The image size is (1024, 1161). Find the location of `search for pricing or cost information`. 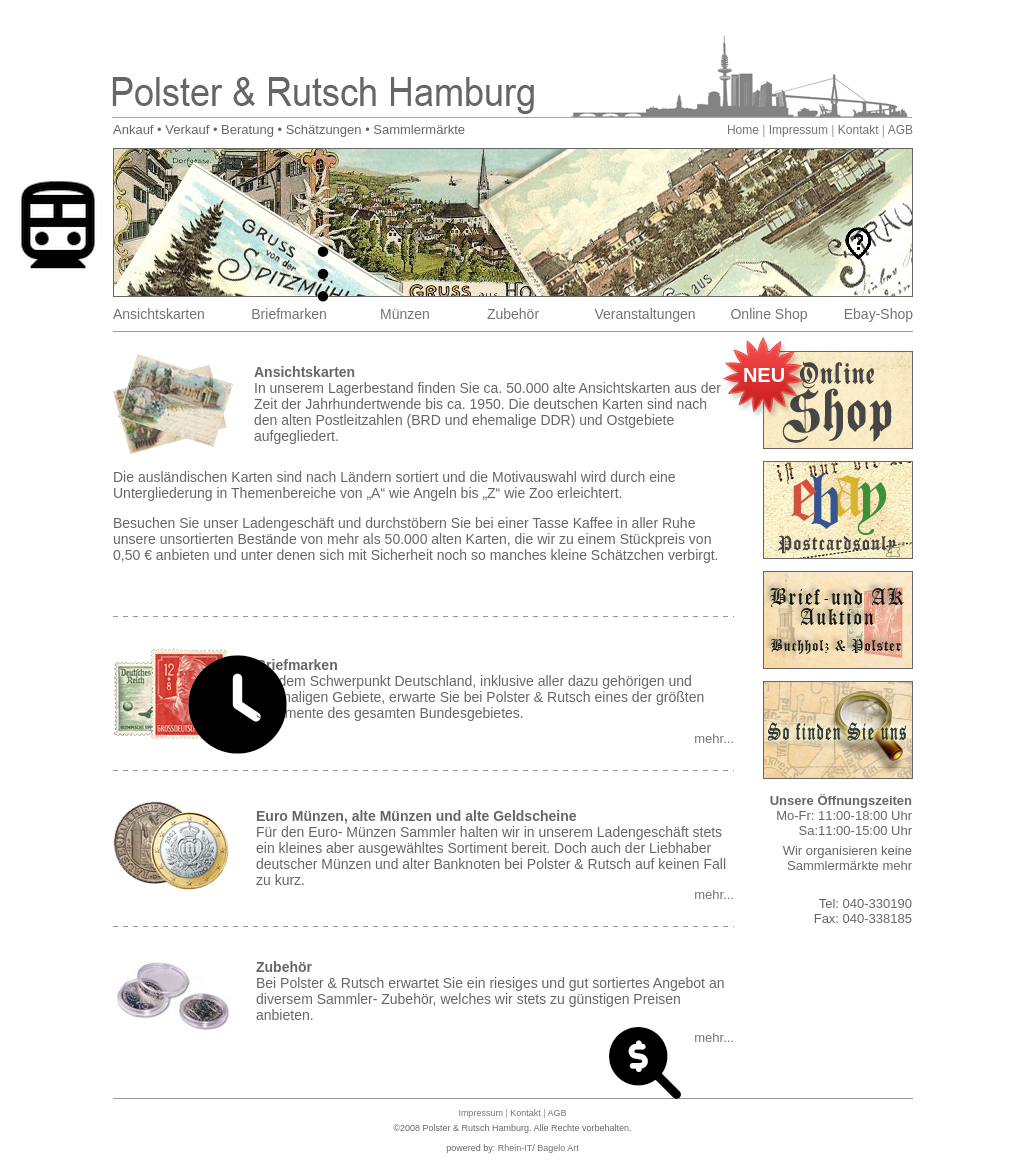

search for pricing or cost information is located at coordinates (645, 1063).